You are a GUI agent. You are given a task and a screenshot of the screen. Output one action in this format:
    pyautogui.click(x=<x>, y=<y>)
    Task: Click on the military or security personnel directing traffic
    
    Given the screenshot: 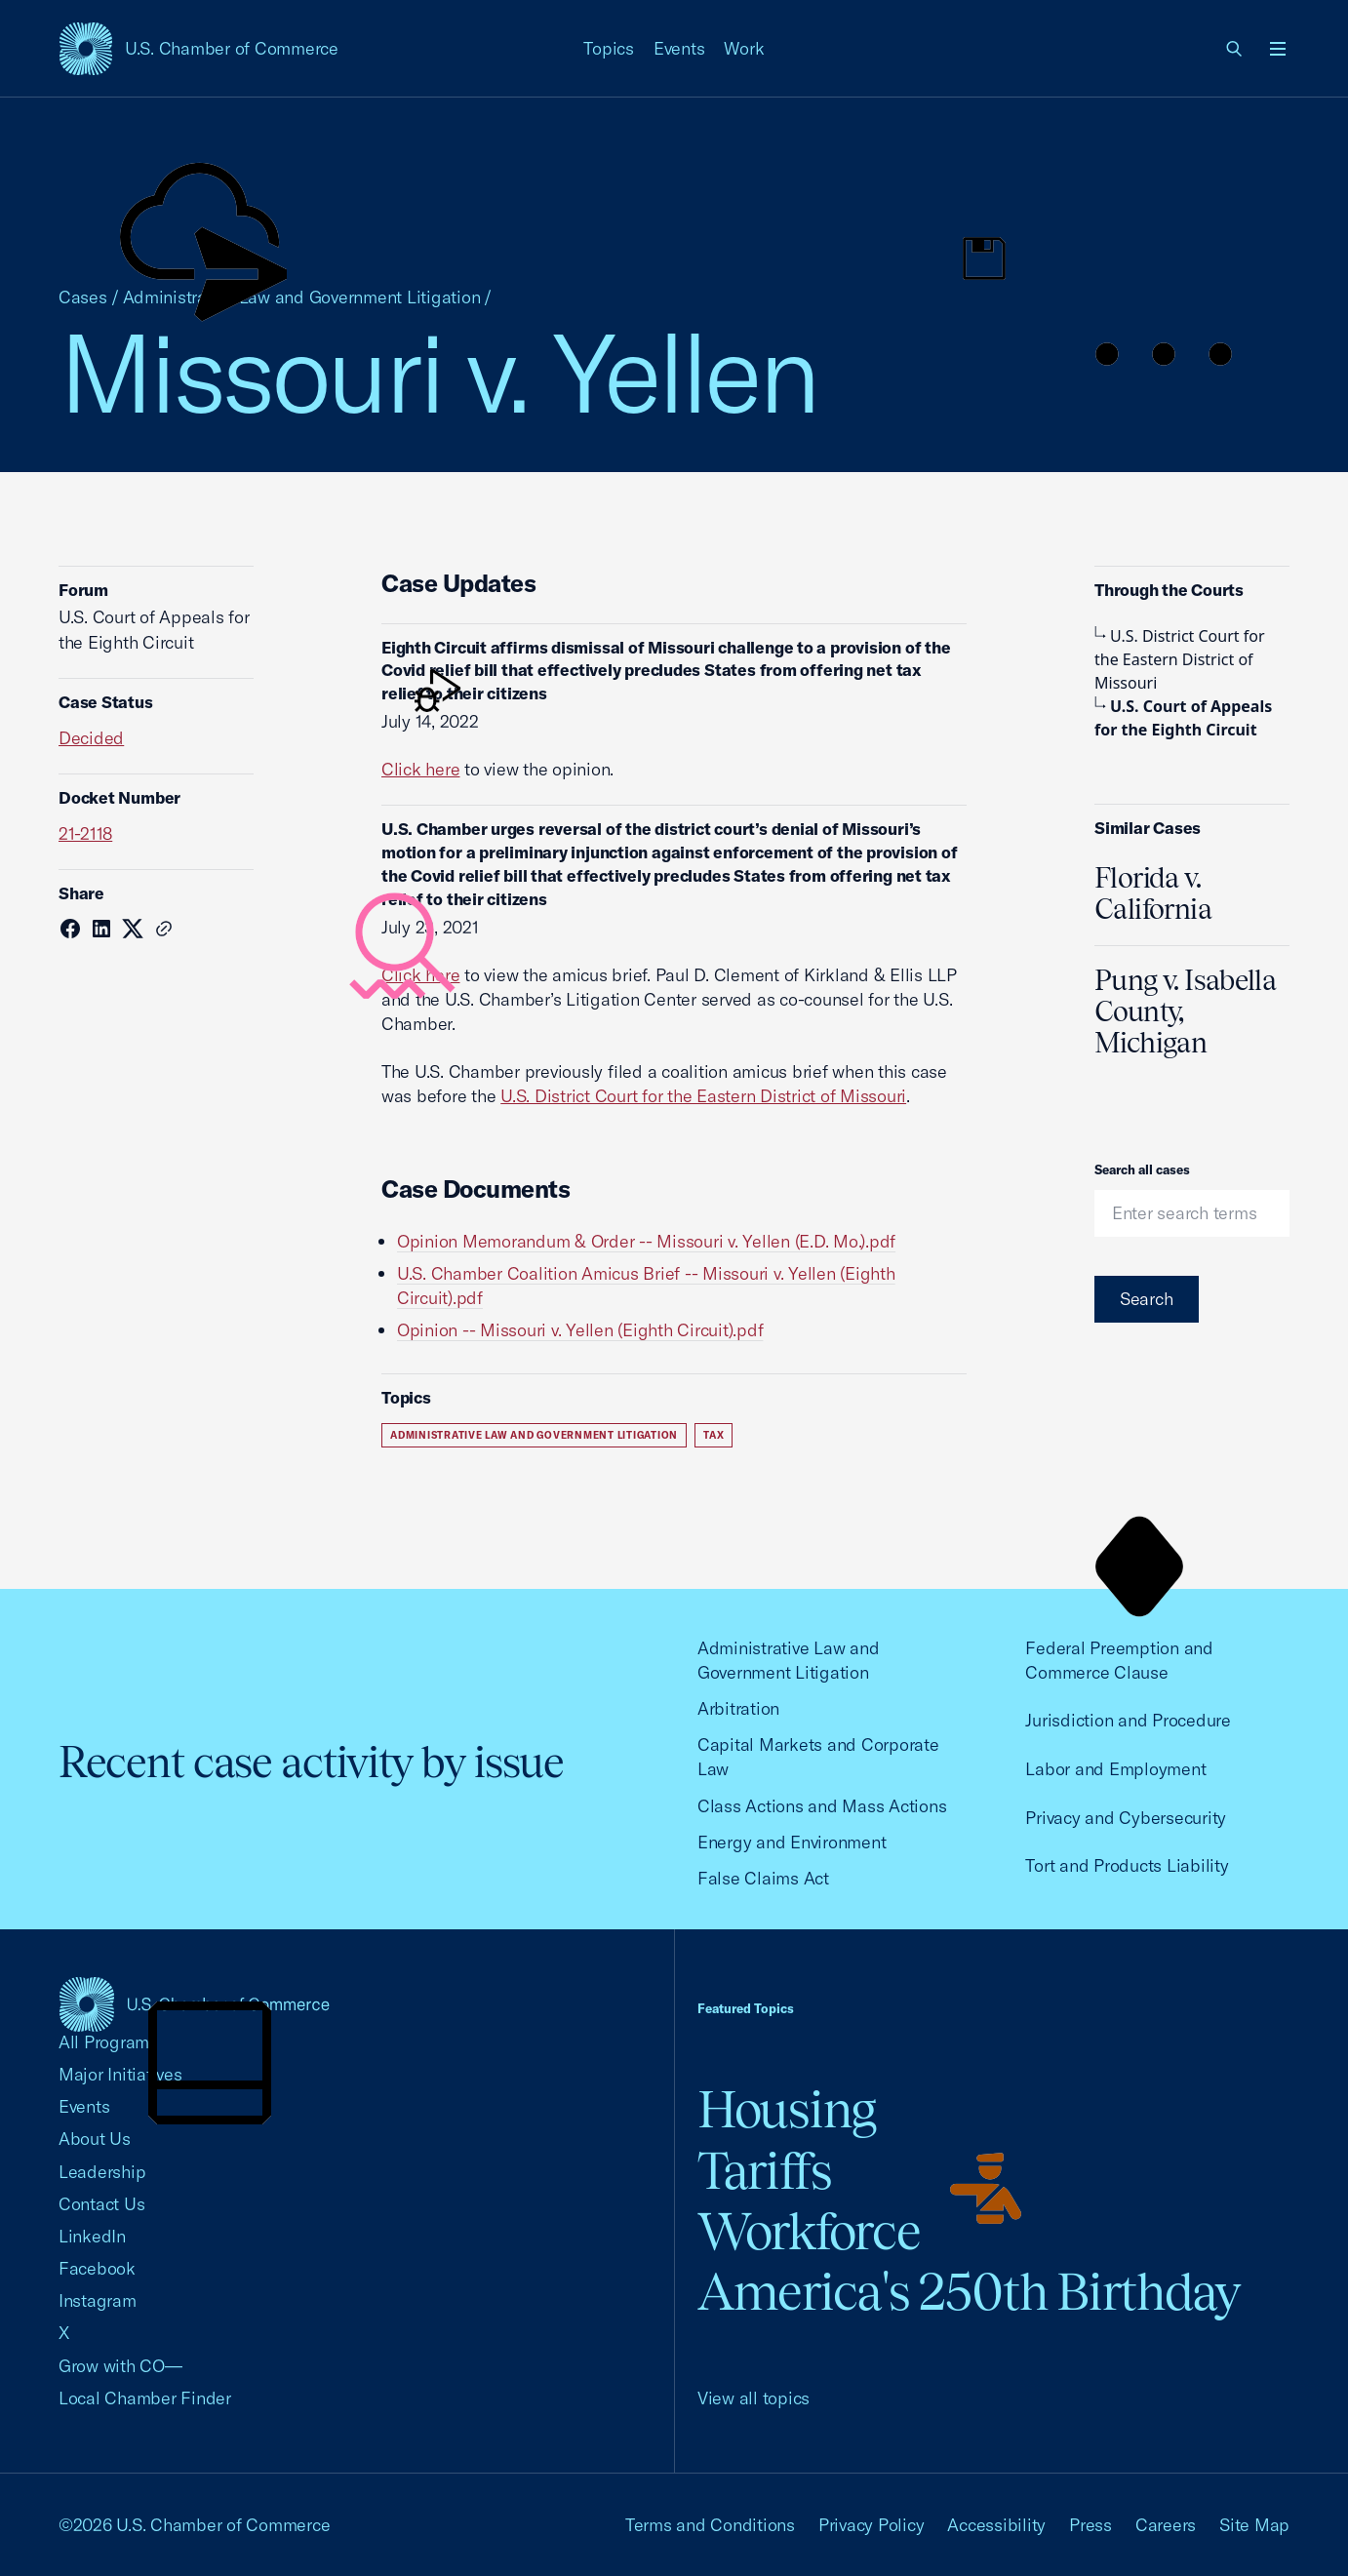 What is the action you would take?
    pyautogui.click(x=985, y=2188)
    